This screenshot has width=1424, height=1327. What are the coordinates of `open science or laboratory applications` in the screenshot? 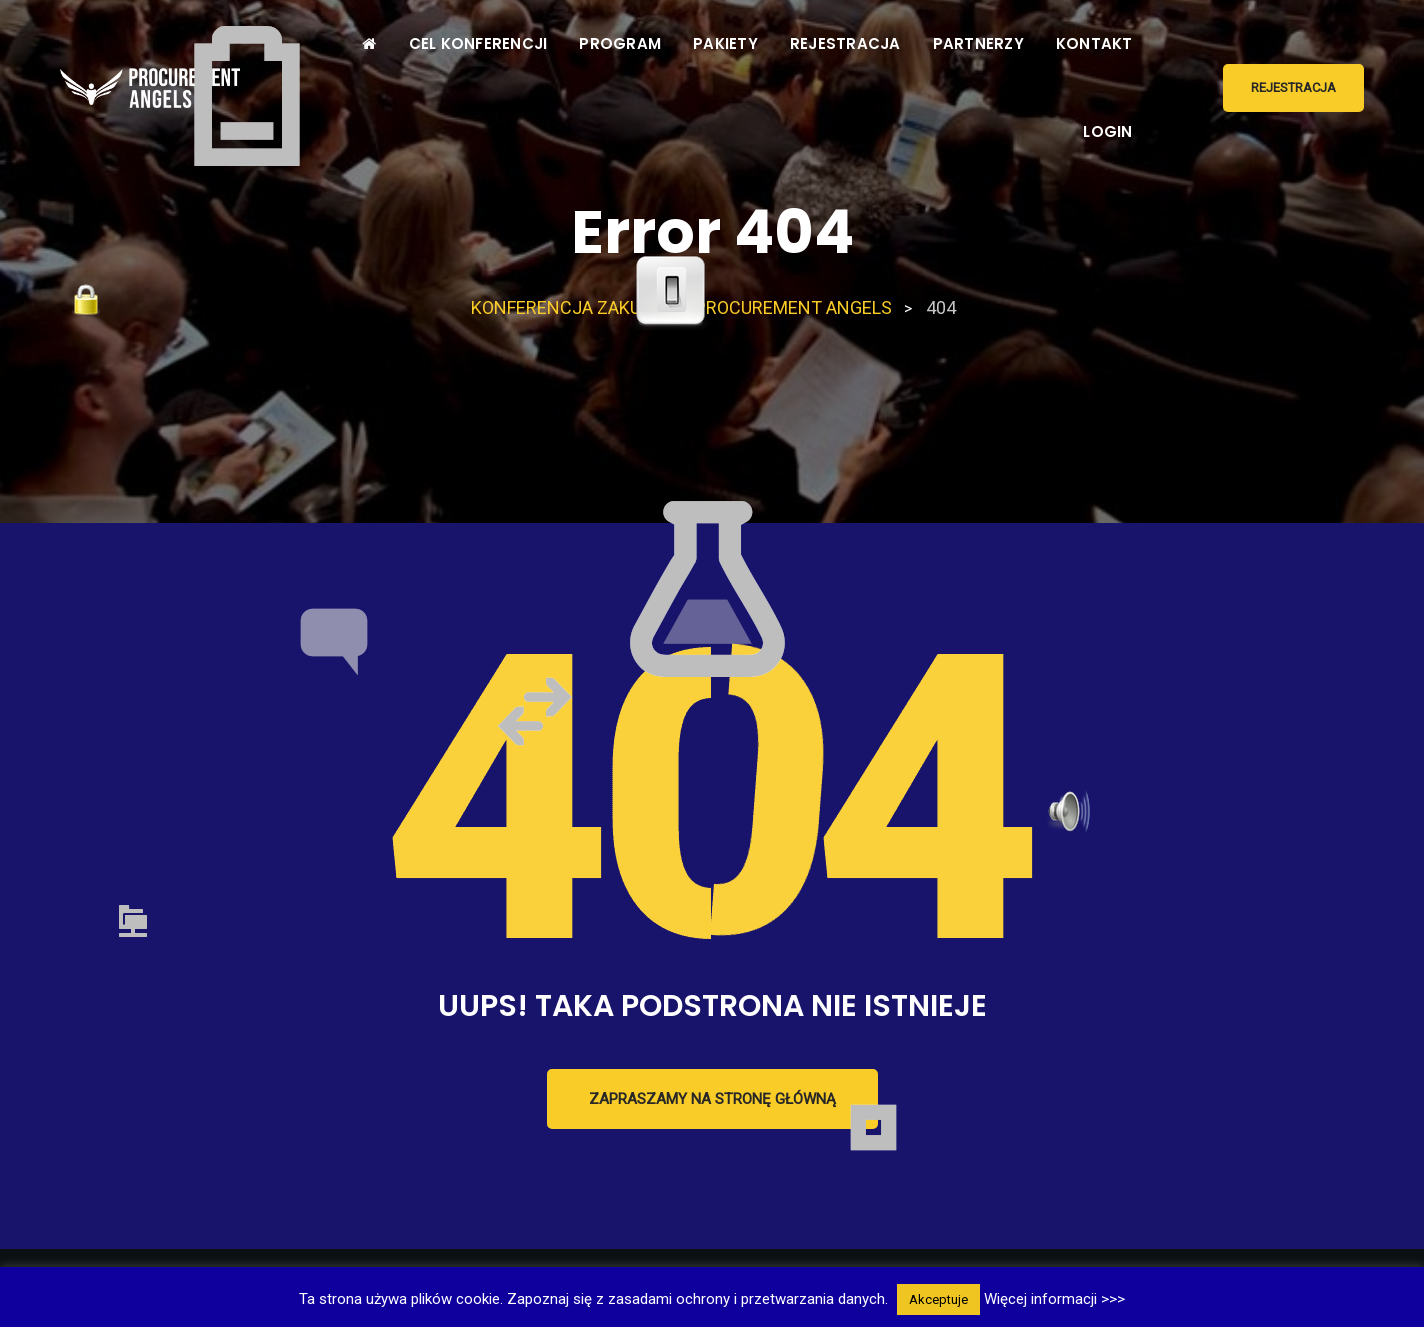 It's located at (707, 588).